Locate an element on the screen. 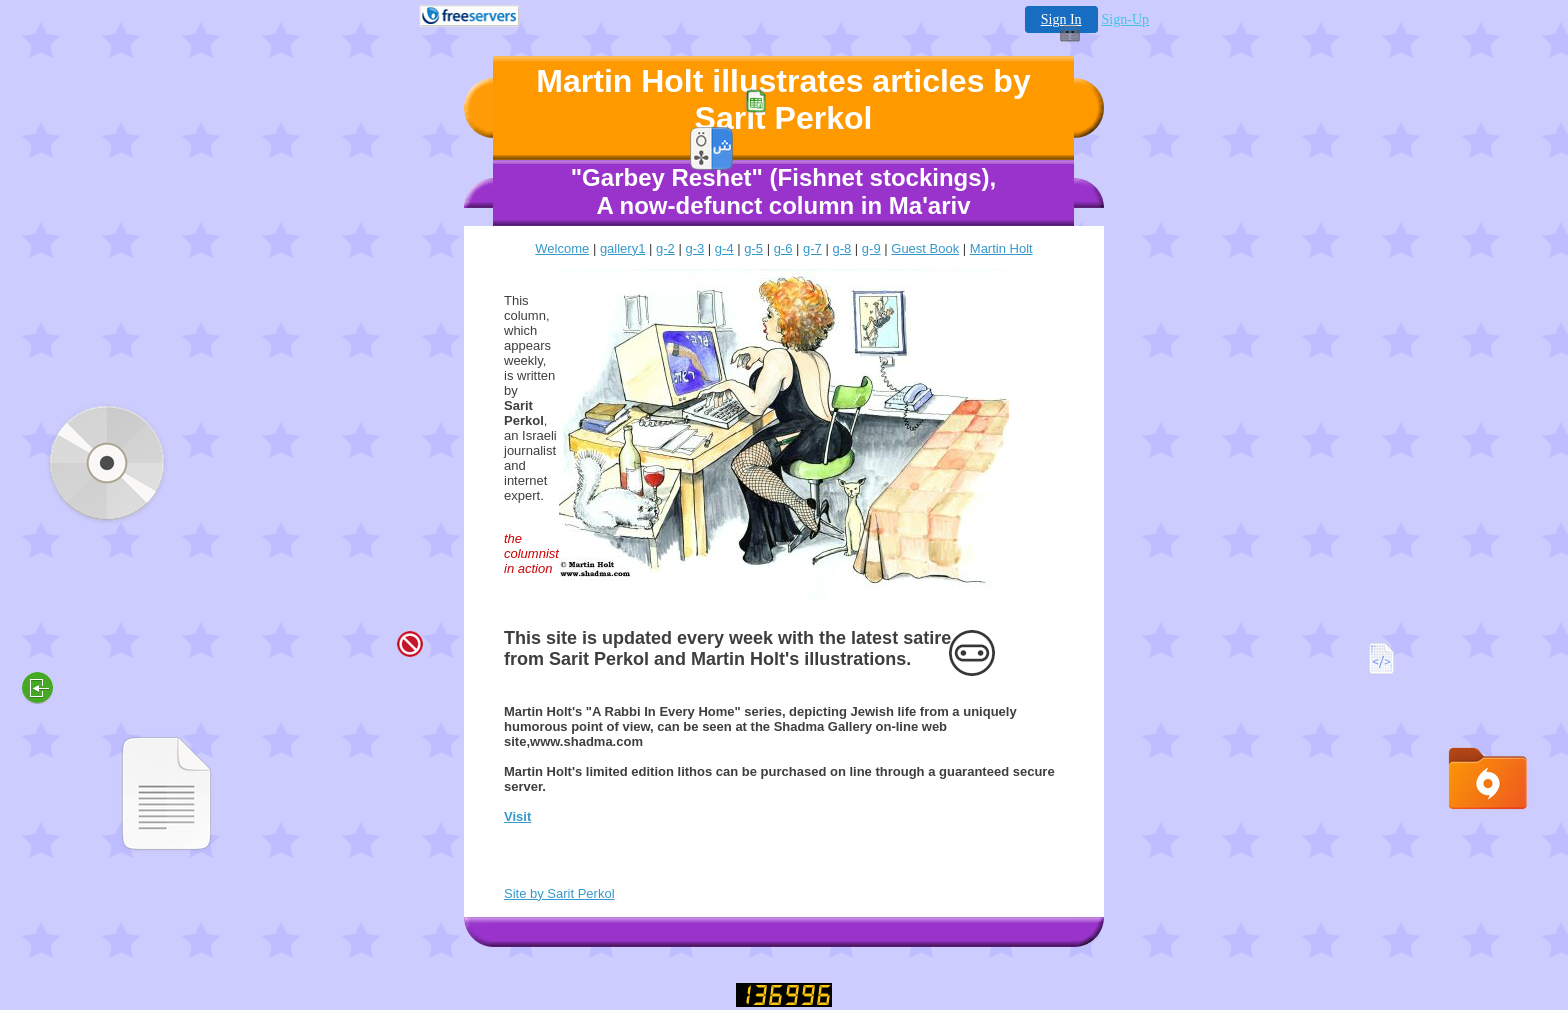 The image size is (1568, 1010). access DVD drive or optical disc contents is located at coordinates (107, 463).